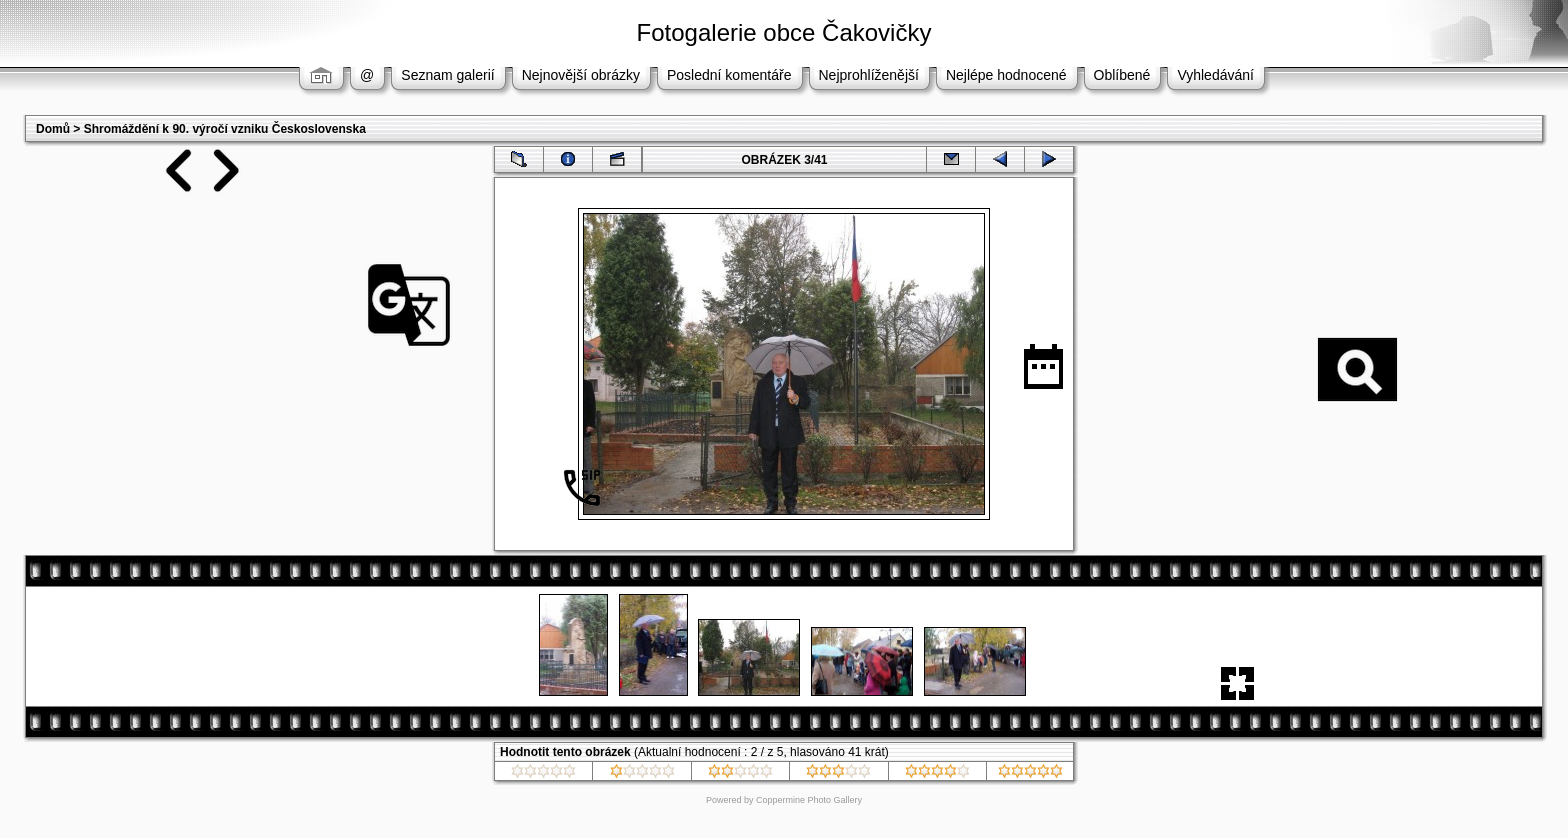 The width and height of the screenshot is (1568, 838). What do you see at coordinates (1043, 366) in the screenshot?
I see `select a date range` at bounding box center [1043, 366].